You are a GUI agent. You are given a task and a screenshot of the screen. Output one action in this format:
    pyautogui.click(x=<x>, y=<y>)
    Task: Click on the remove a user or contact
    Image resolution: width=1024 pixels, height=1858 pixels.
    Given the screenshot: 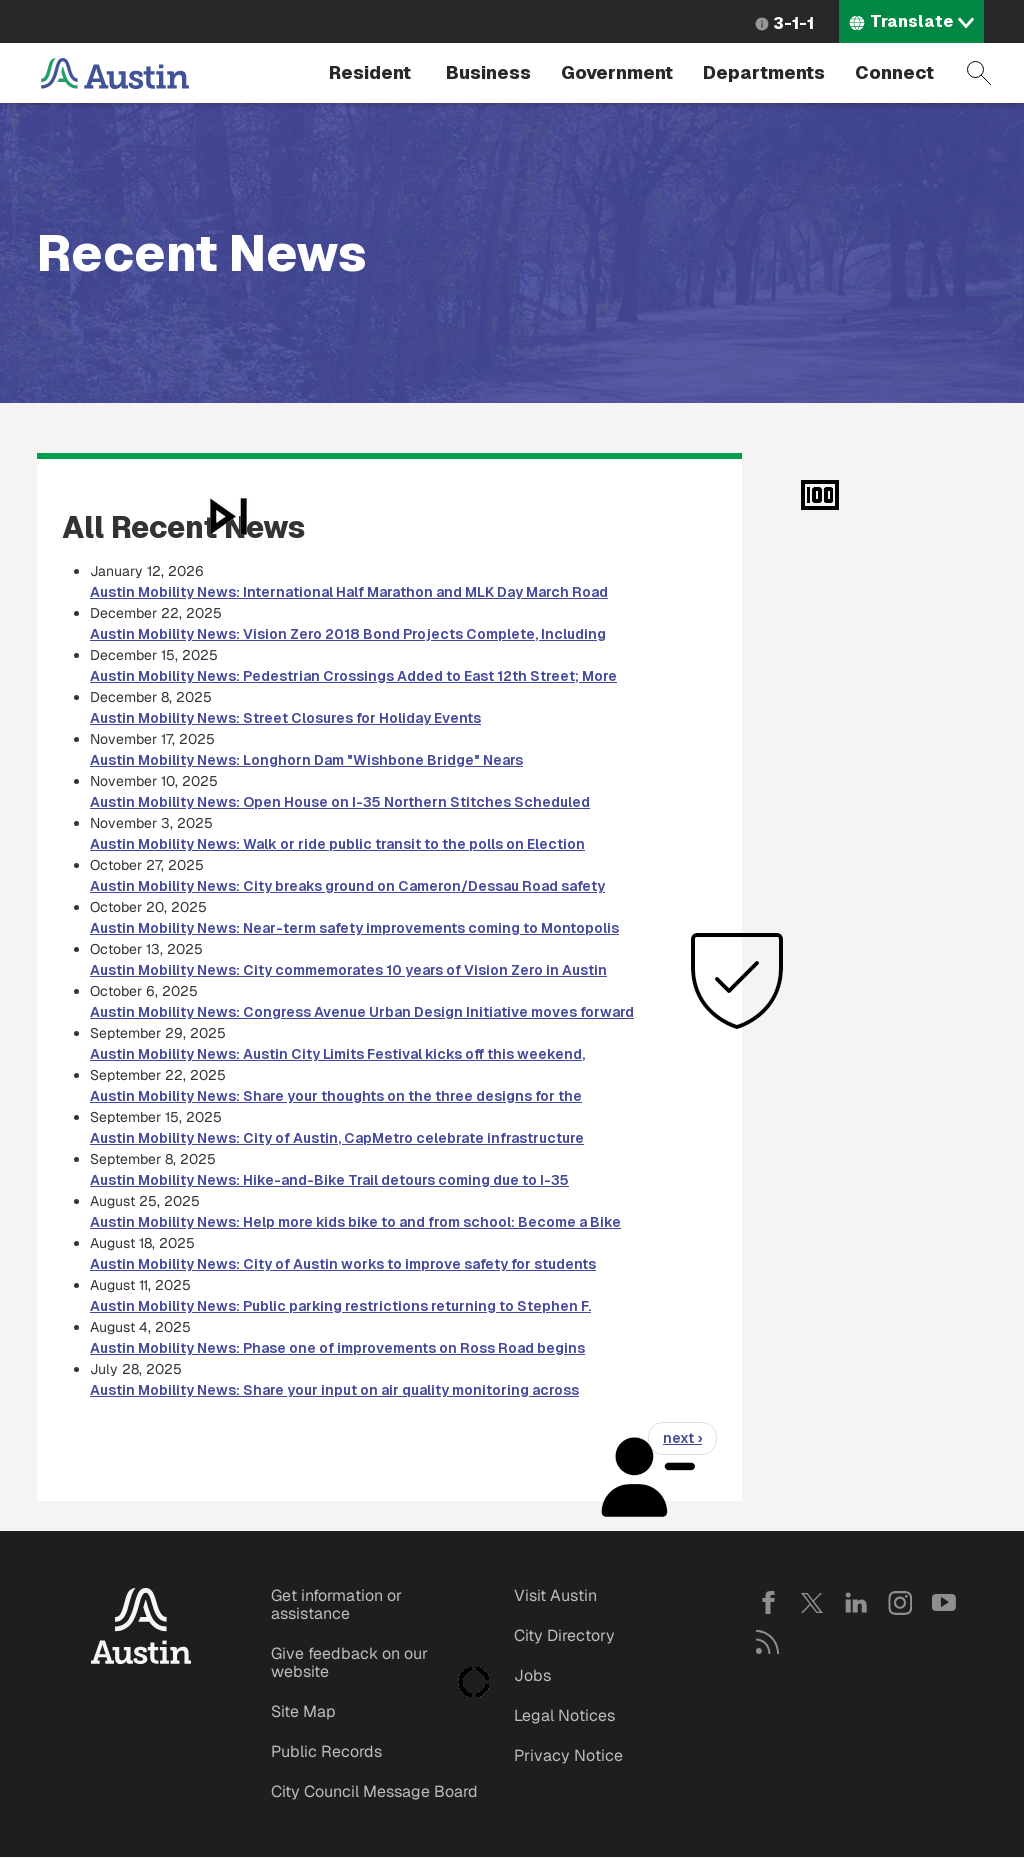 What is the action you would take?
    pyautogui.click(x=644, y=1476)
    